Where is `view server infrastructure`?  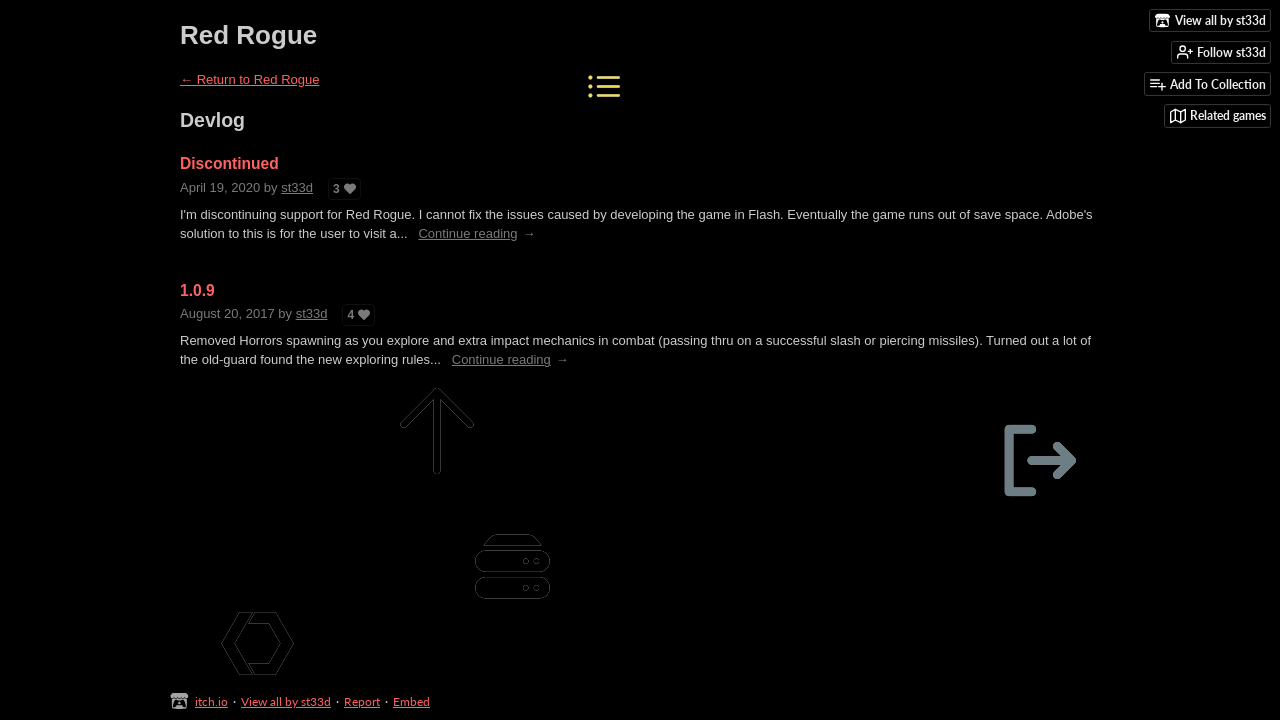
view server infrastructure is located at coordinates (512, 566).